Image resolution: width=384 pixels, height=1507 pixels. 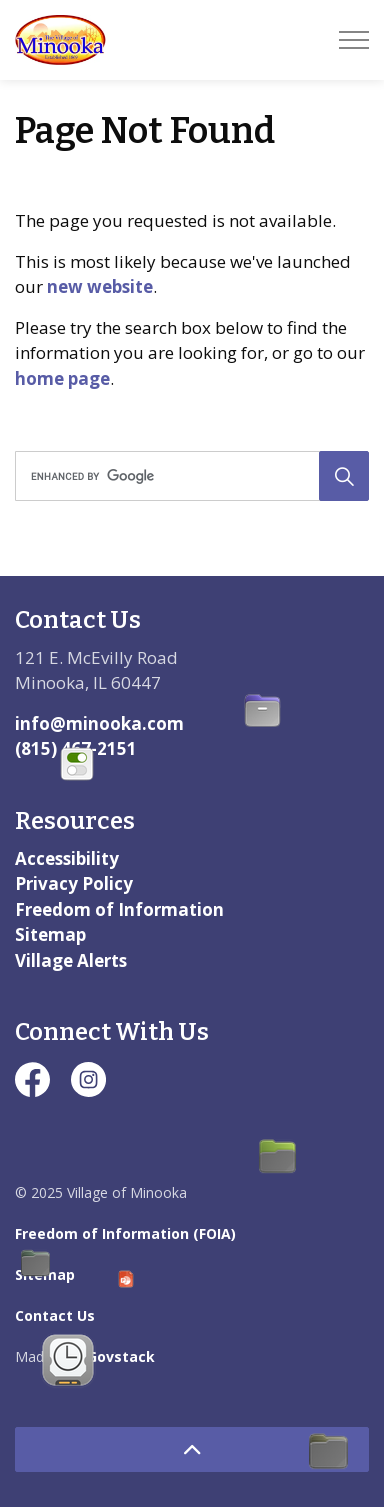 What do you see at coordinates (277, 1155) in the screenshot?
I see `indicates an open or expanded folder` at bounding box center [277, 1155].